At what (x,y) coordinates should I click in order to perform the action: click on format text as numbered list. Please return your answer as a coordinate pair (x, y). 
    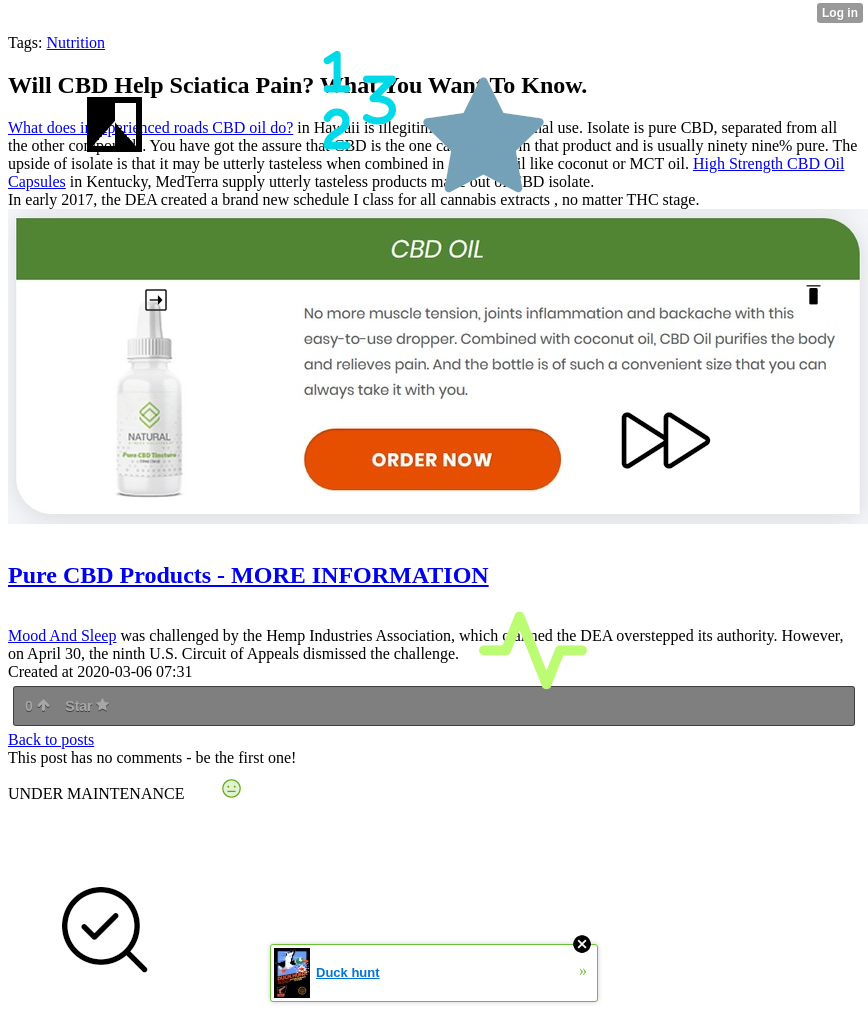
    Looking at the image, I should click on (358, 100).